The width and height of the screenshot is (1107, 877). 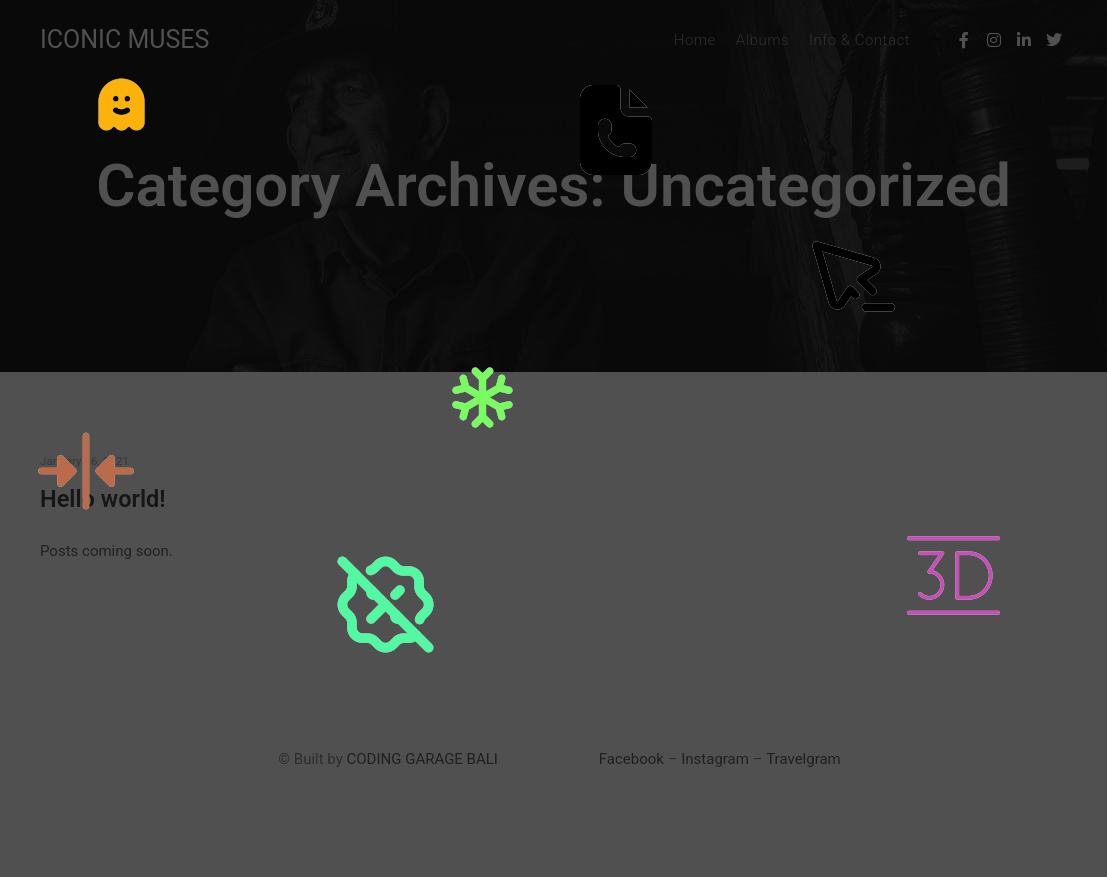 What do you see at coordinates (616, 130) in the screenshot?
I see `access phone call records or logs` at bounding box center [616, 130].